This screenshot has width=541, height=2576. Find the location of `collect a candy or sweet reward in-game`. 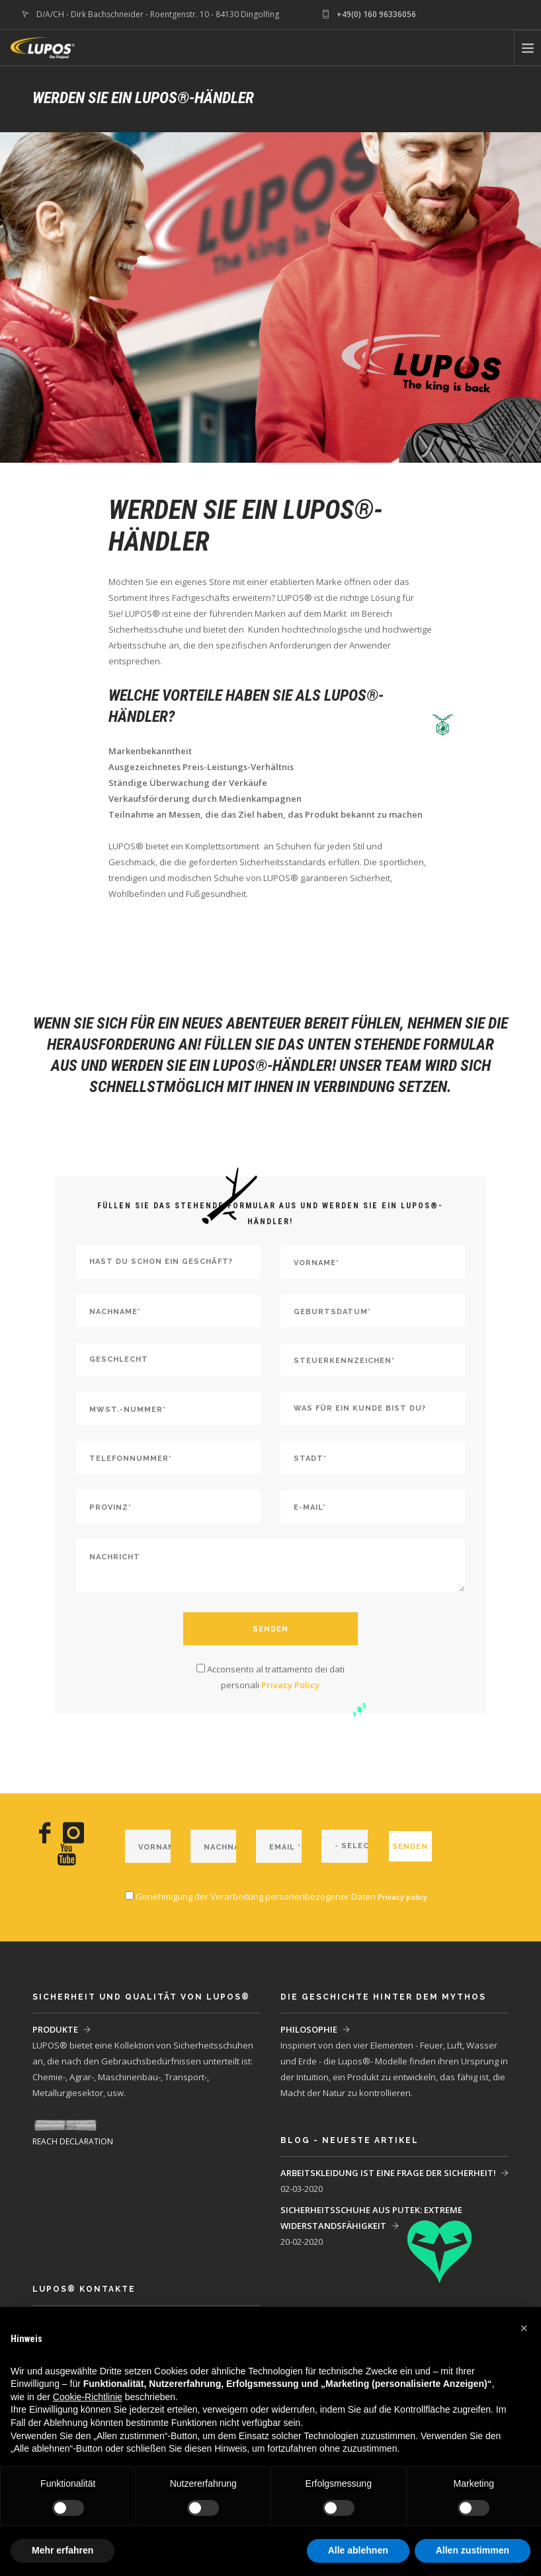

collect a candy or sweet reward in-game is located at coordinates (359, 1709).